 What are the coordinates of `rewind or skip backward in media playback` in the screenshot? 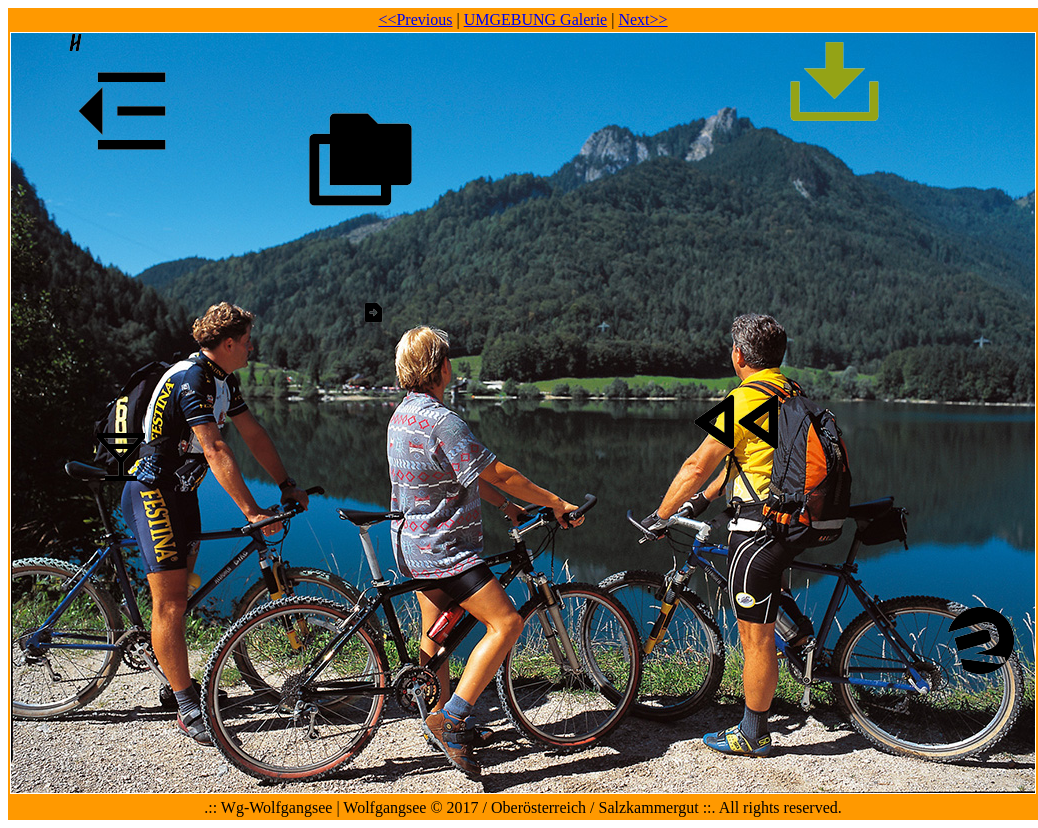 It's located at (739, 422).